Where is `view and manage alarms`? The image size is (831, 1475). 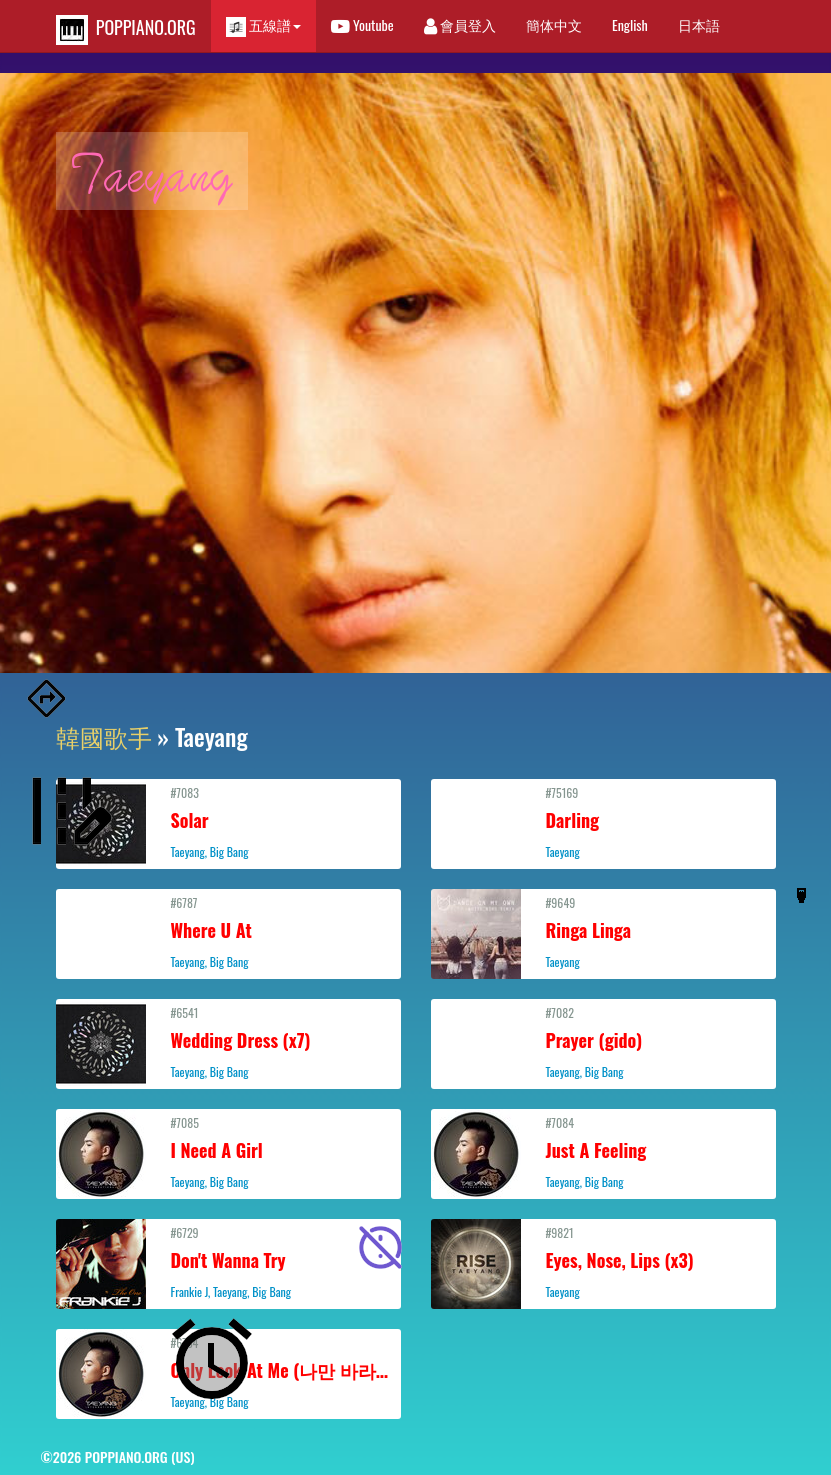
view and manage alarms is located at coordinates (212, 1359).